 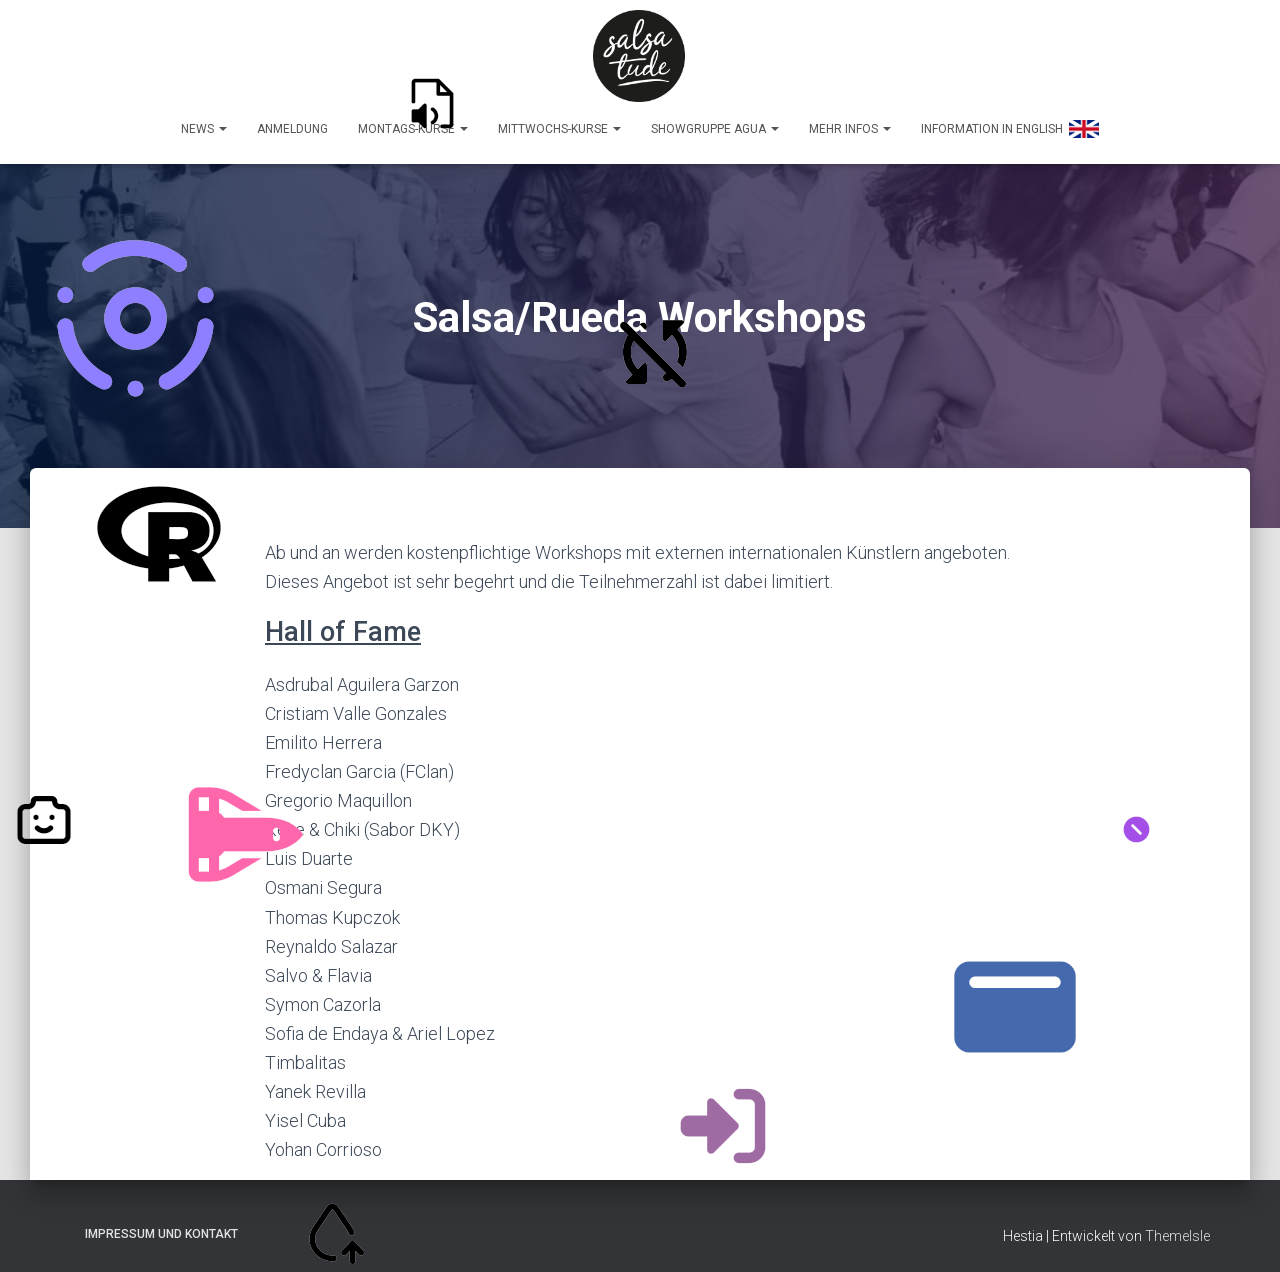 I want to click on access space or aerospace-related content, so click(x=249, y=834).